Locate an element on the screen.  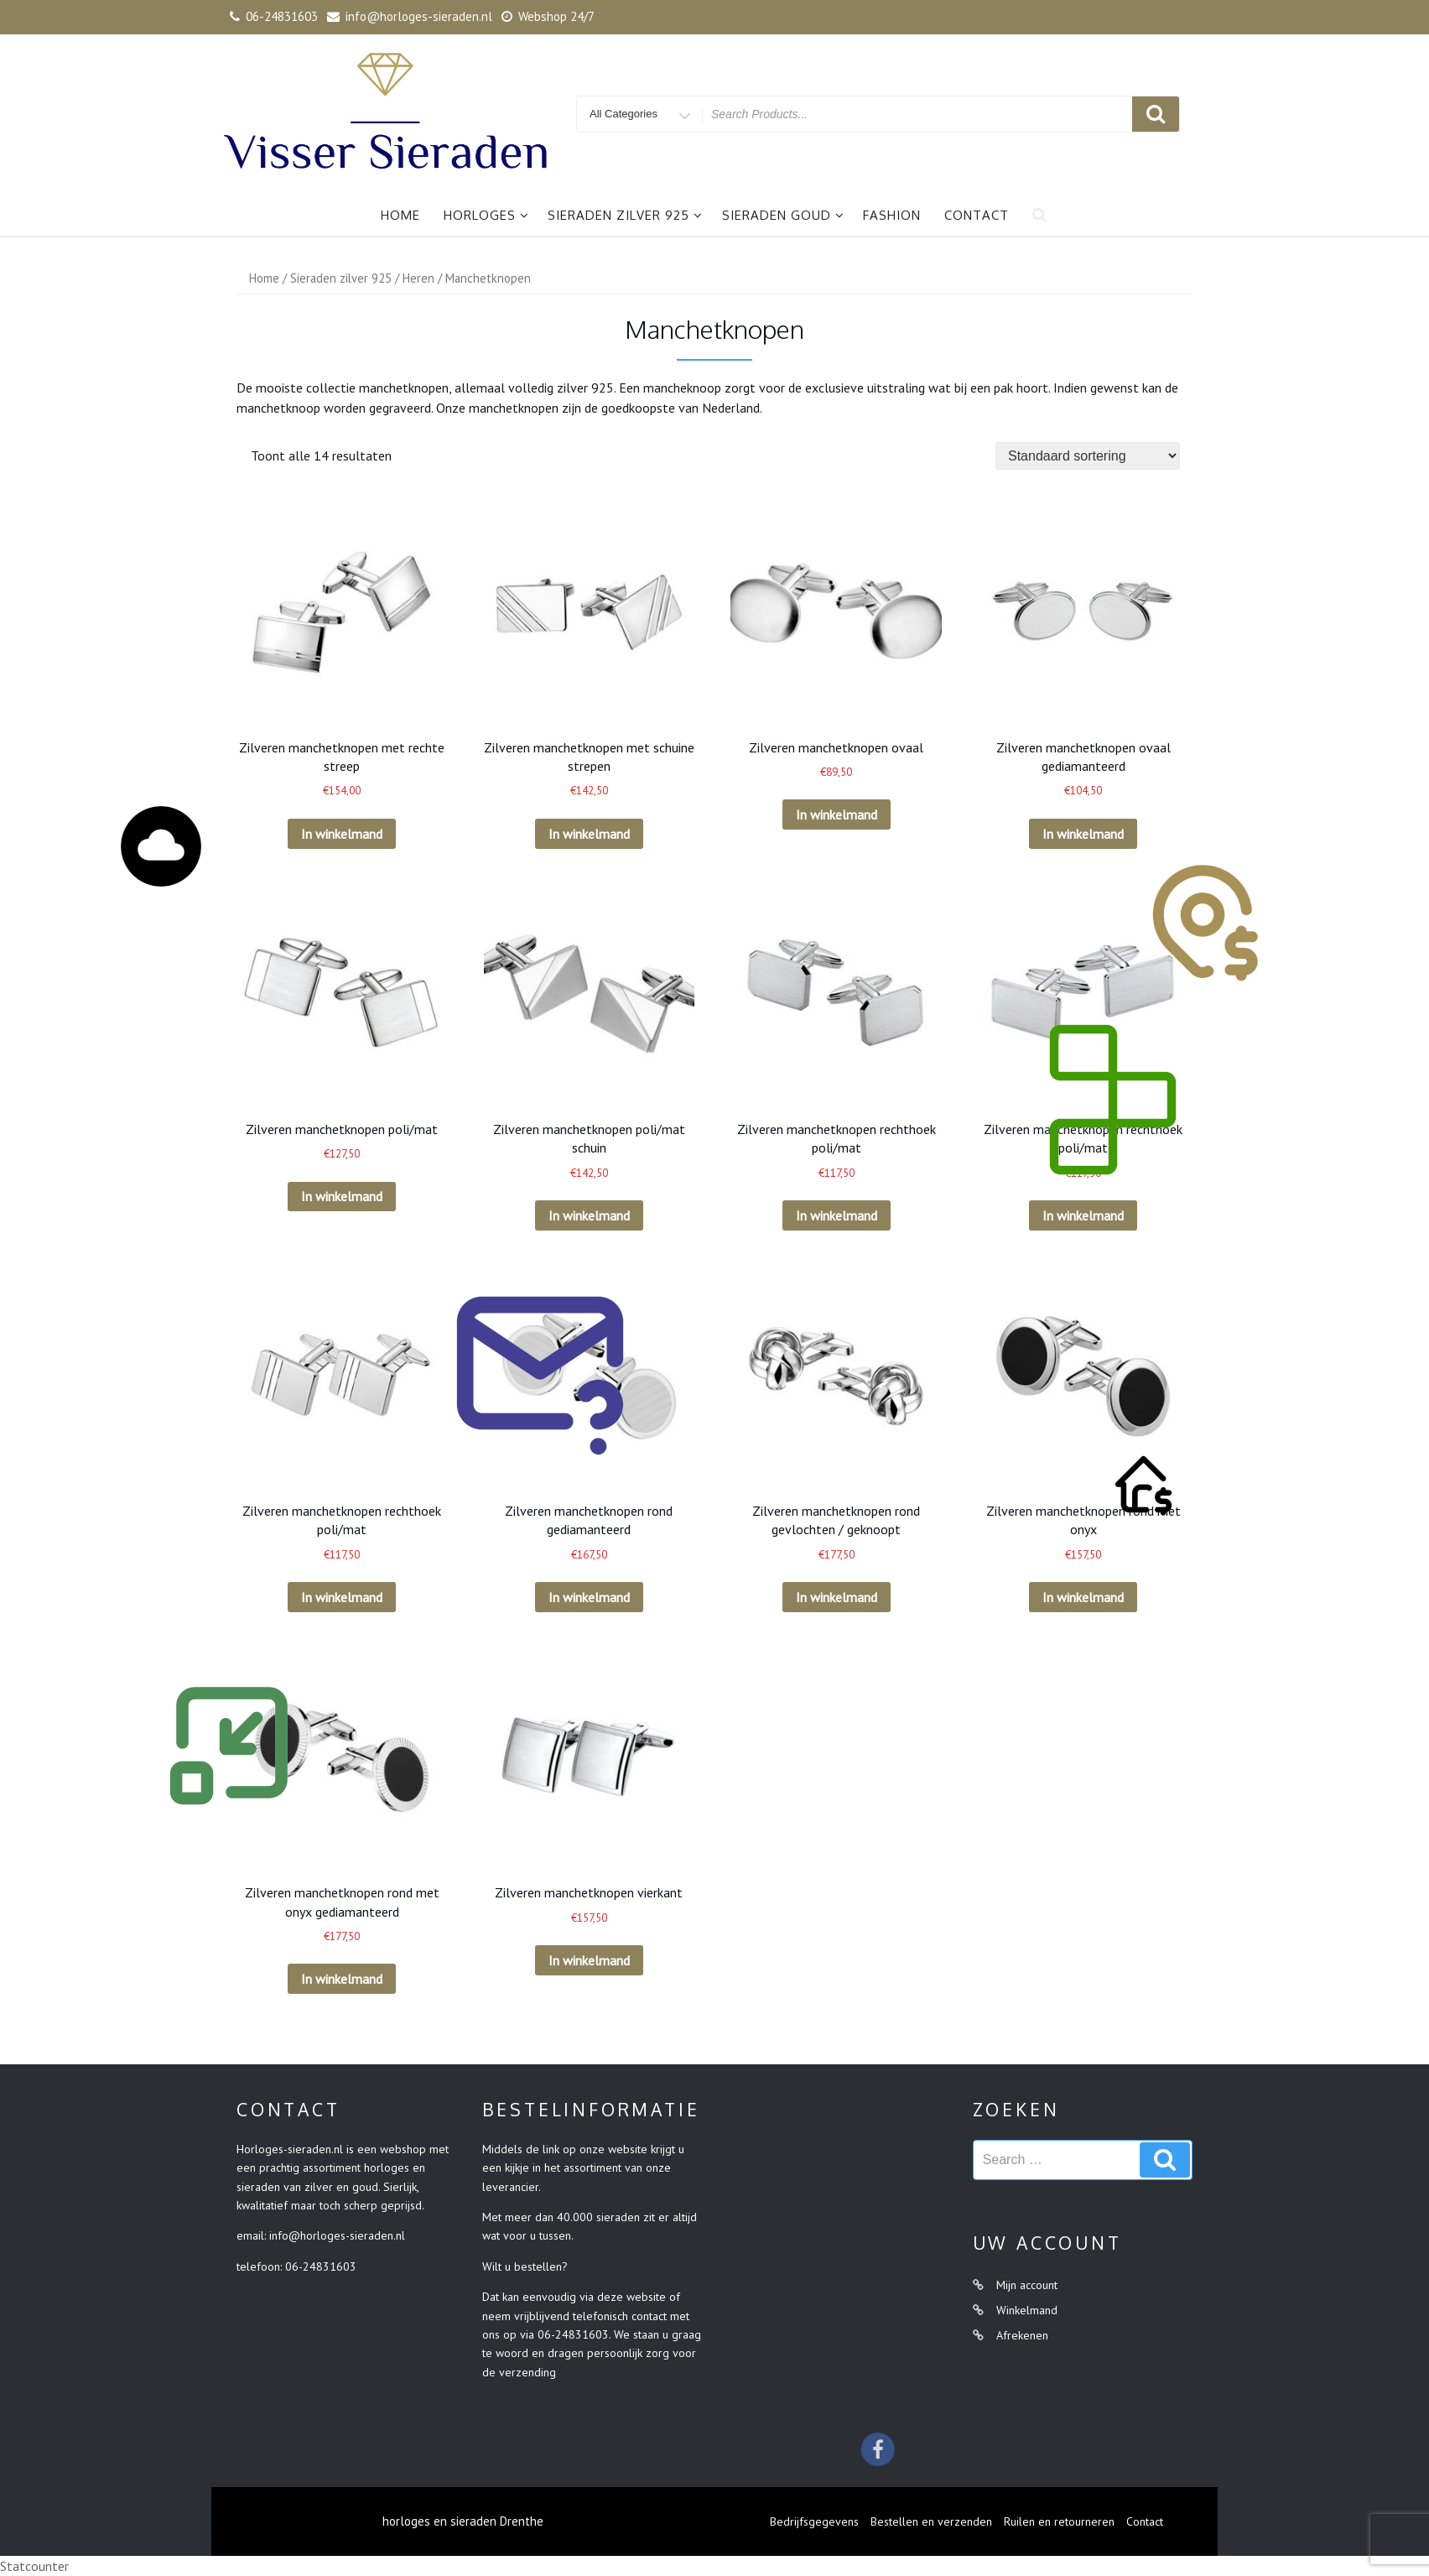
email help or support is located at coordinates (540, 1363).